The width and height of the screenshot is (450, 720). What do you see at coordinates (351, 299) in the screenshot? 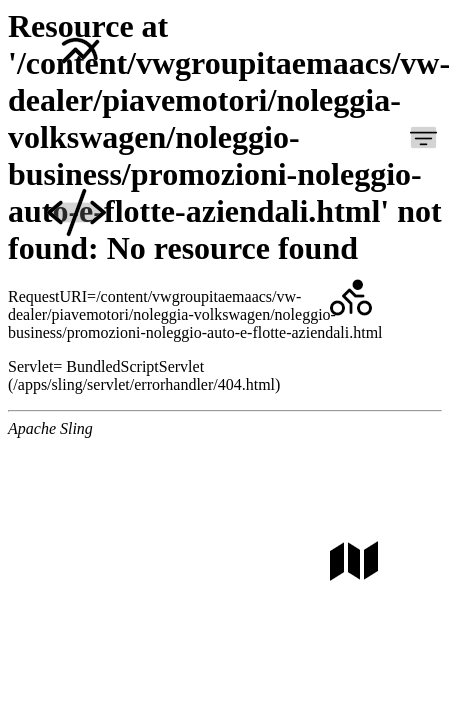
I see `access bike rental or cycling options` at bounding box center [351, 299].